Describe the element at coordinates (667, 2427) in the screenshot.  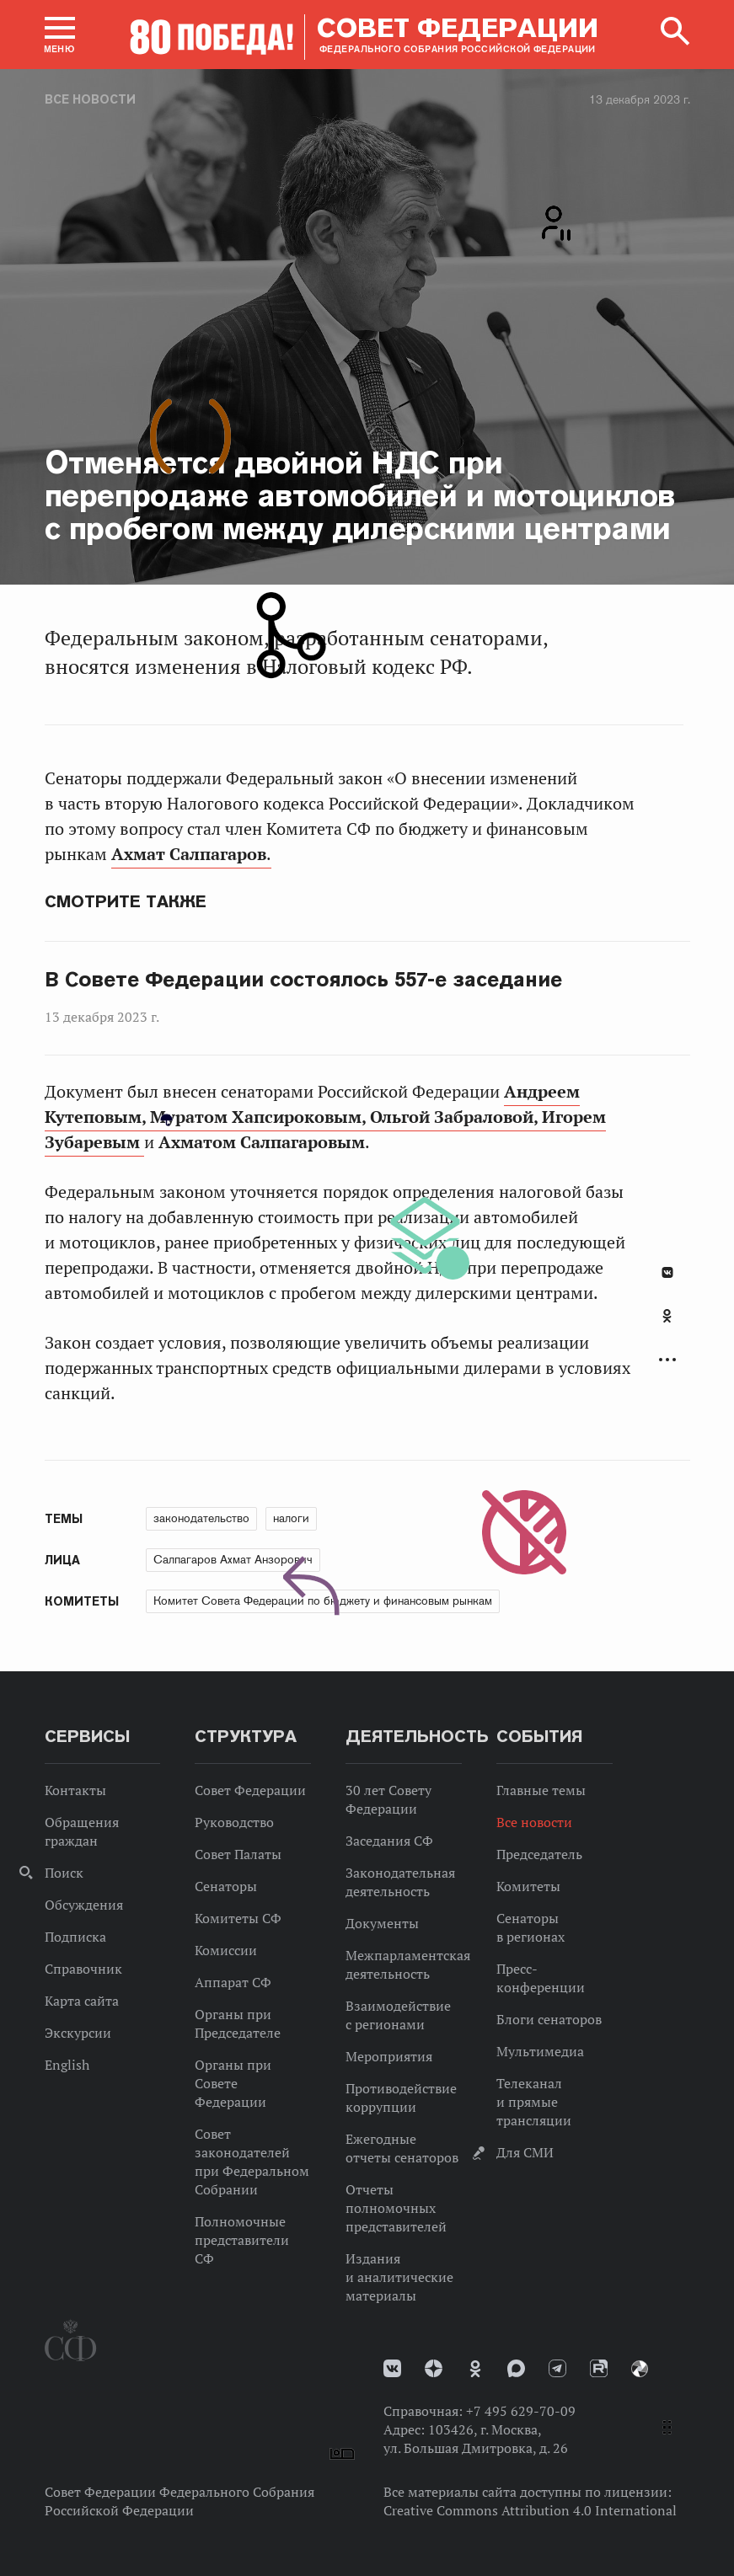
I see `drag to reorder or rearrange items` at that location.